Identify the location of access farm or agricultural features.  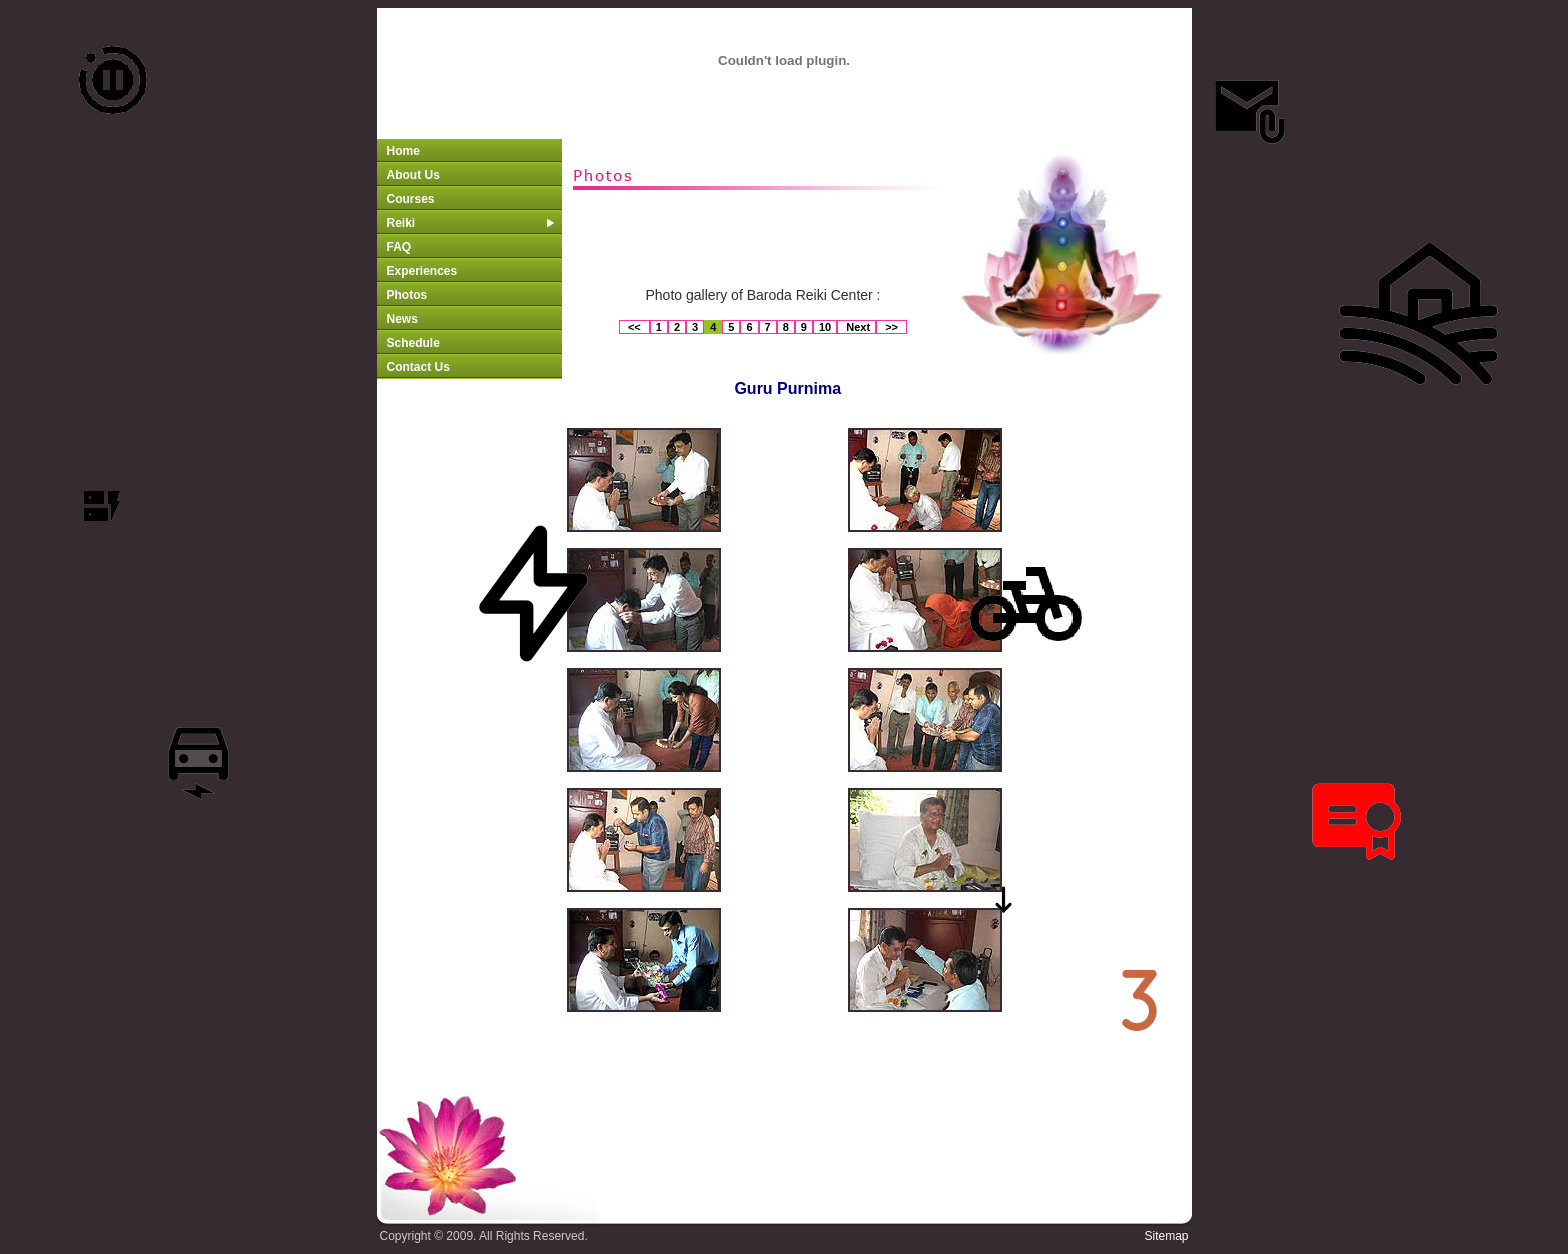
(1418, 316).